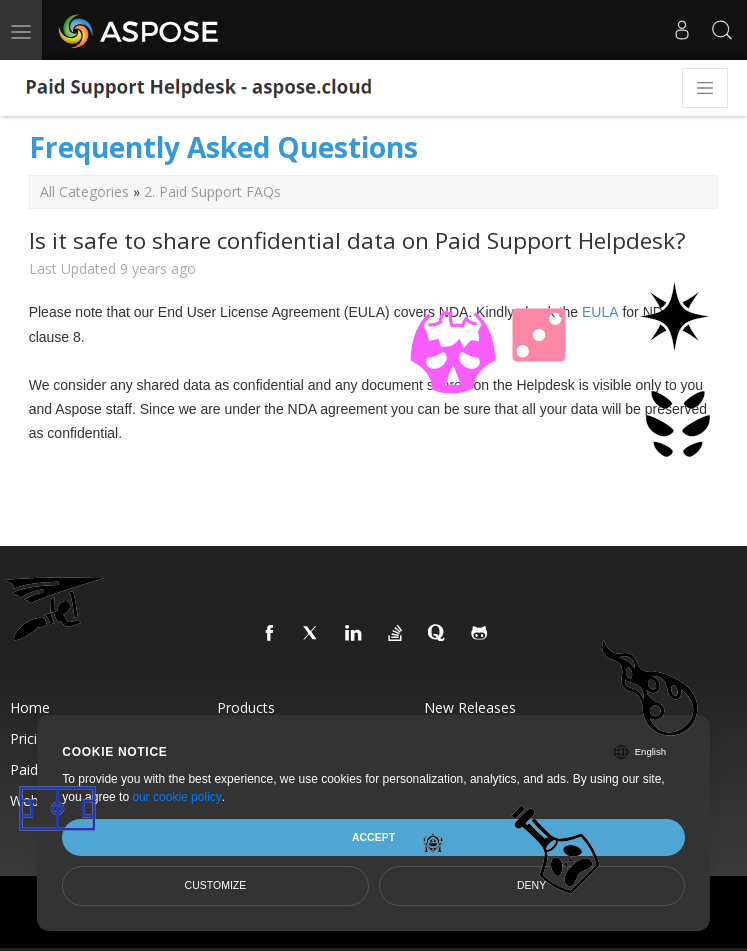 The width and height of the screenshot is (747, 951). What do you see at coordinates (674, 316) in the screenshot?
I see `navigate using compass or directional guide` at bounding box center [674, 316].